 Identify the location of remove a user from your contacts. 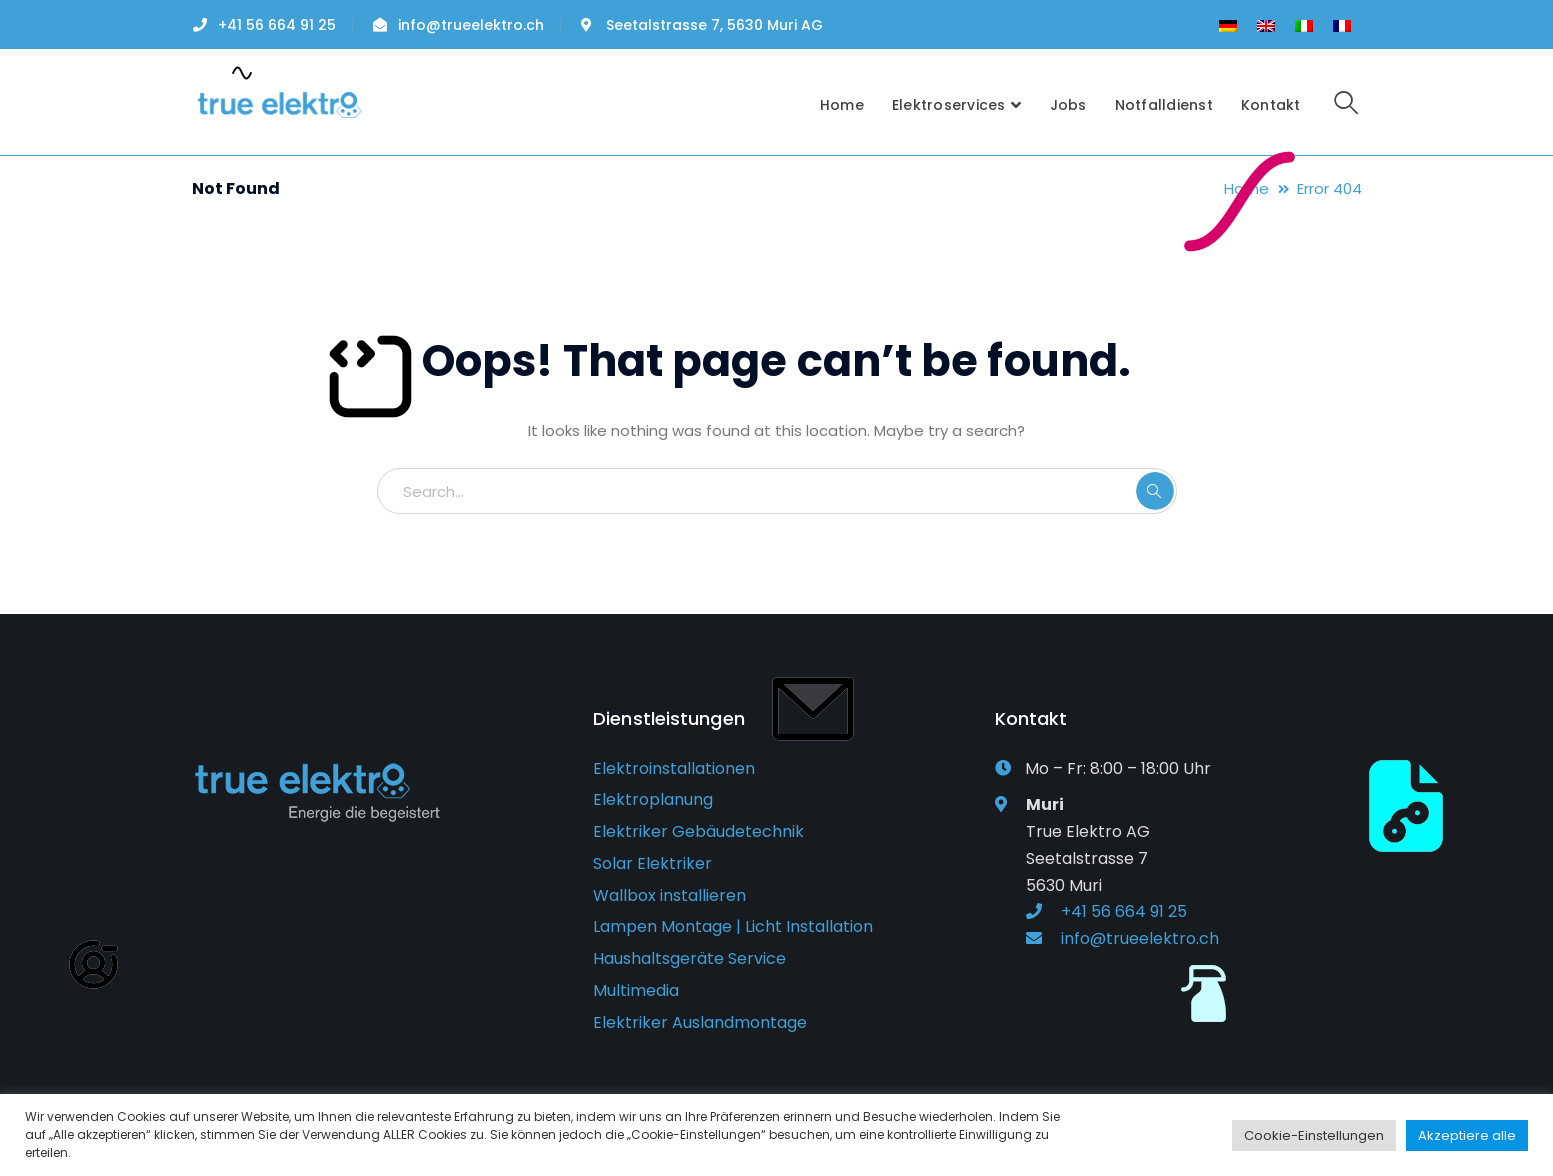
(93, 964).